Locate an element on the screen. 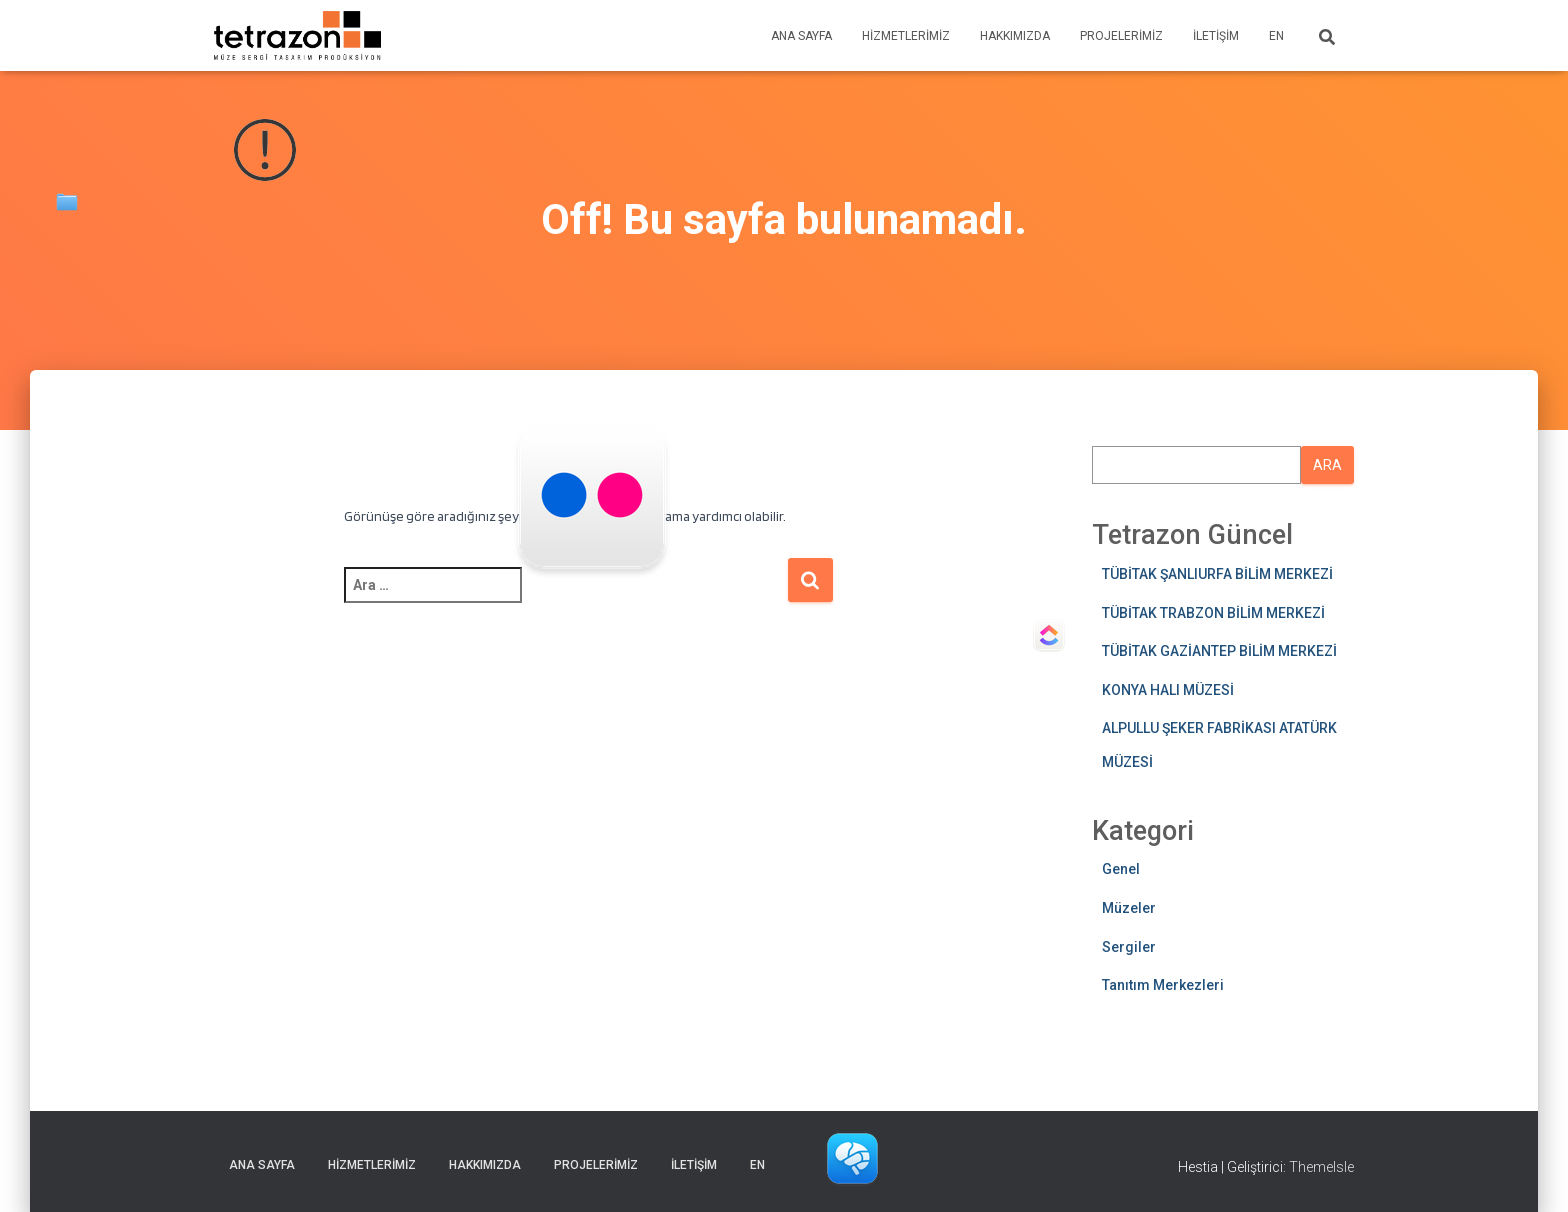 The width and height of the screenshot is (1568, 1212). open ClickUp app is located at coordinates (1049, 635).